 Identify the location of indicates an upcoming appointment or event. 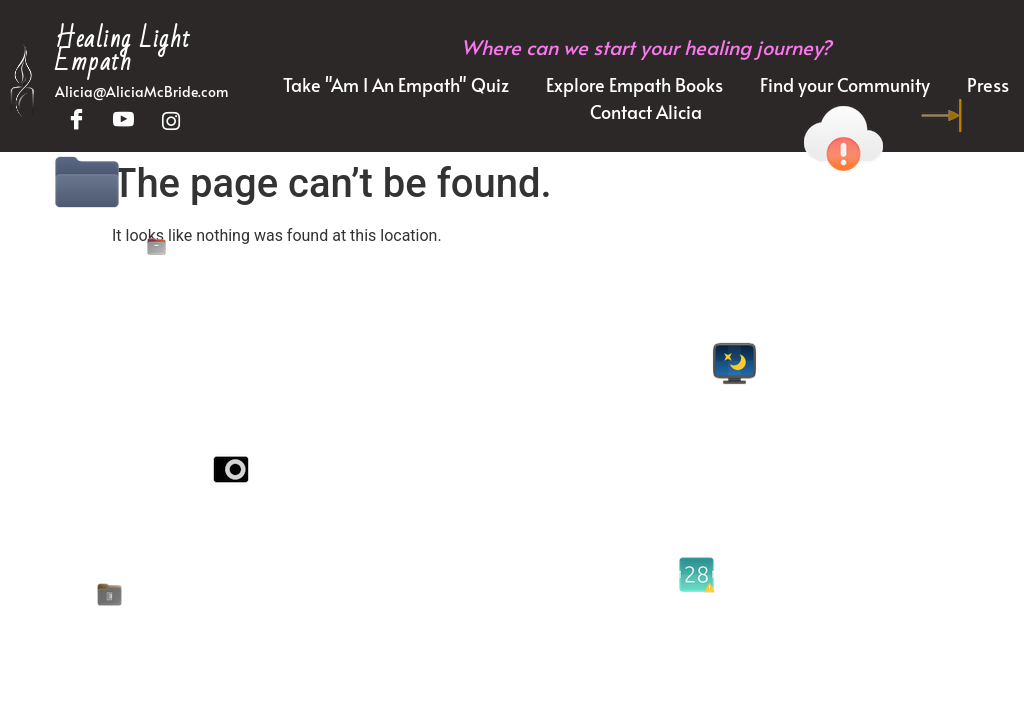
(696, 574).